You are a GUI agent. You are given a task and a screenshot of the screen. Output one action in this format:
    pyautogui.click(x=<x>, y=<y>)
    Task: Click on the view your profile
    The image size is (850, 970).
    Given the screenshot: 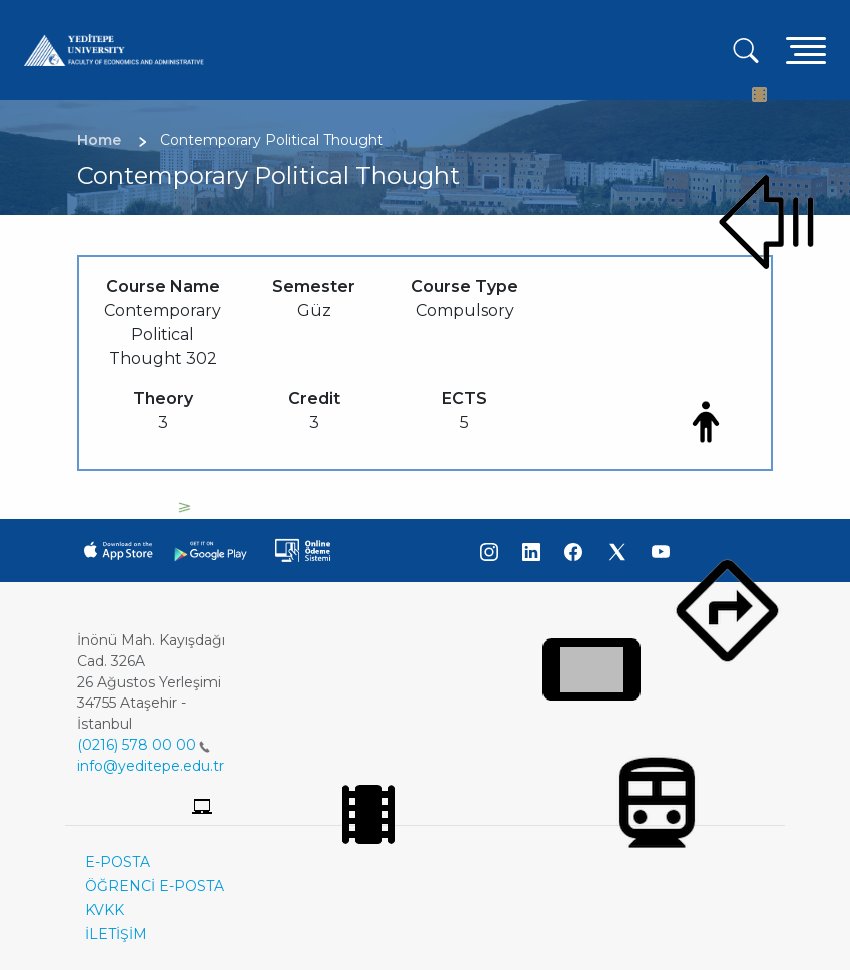 What is the action you would take?
    pyautogui.click(x=706, y=422)
    